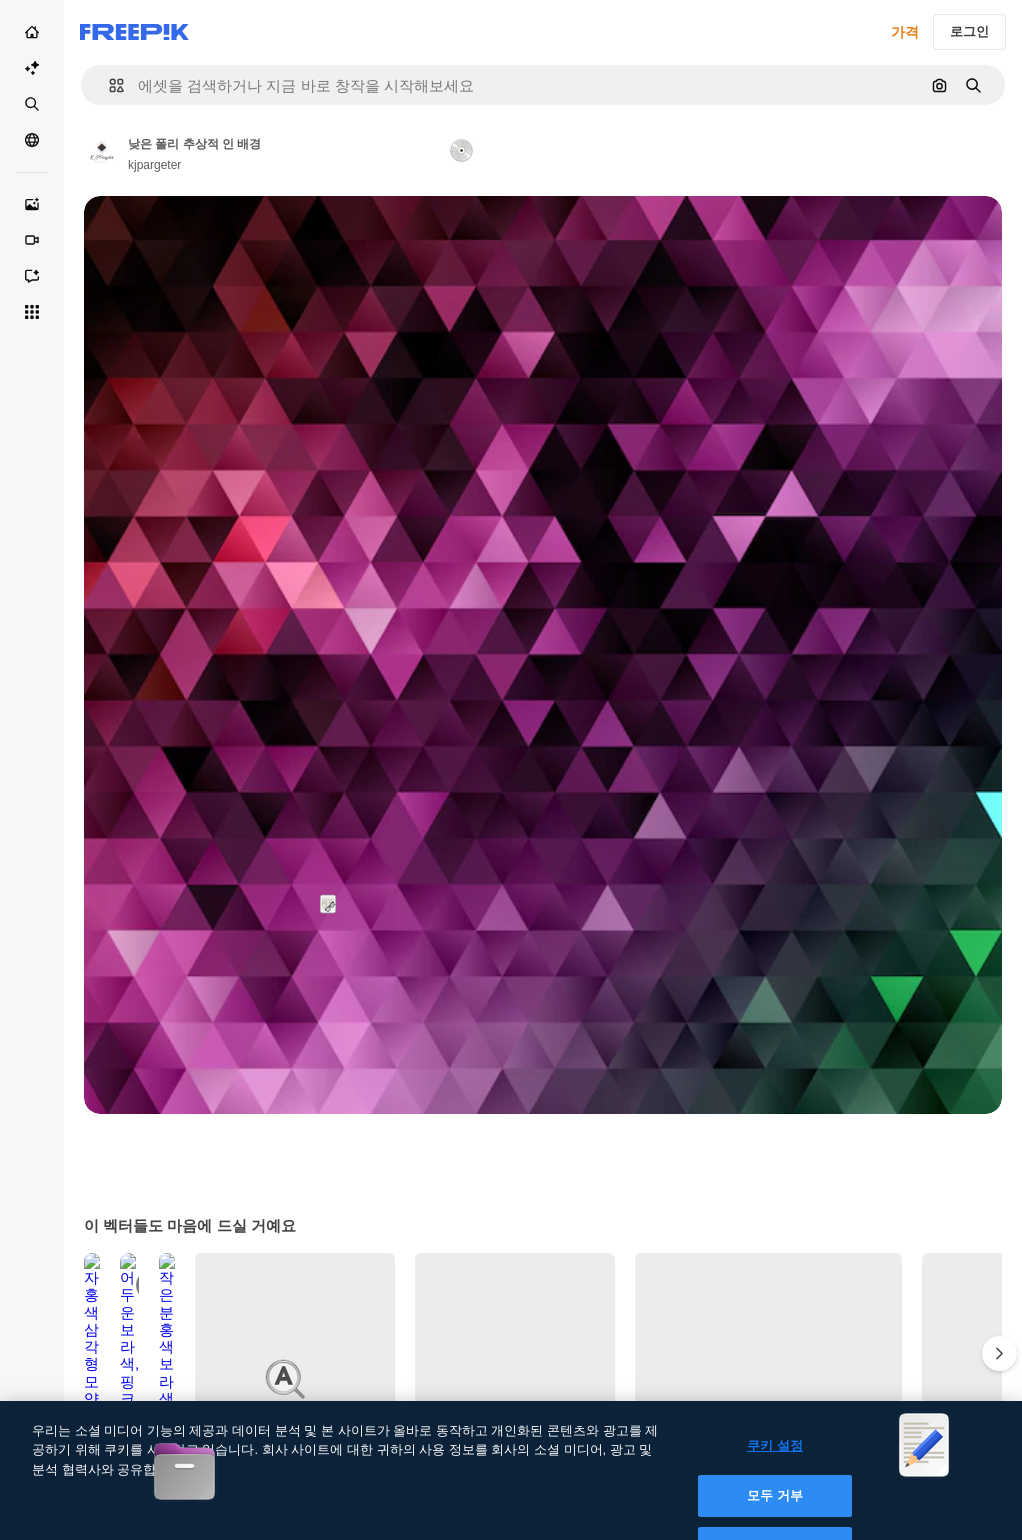 The height and width of the screenshot is (1540, 1022). I want to click on search for files or documents, so click(285, 1379).